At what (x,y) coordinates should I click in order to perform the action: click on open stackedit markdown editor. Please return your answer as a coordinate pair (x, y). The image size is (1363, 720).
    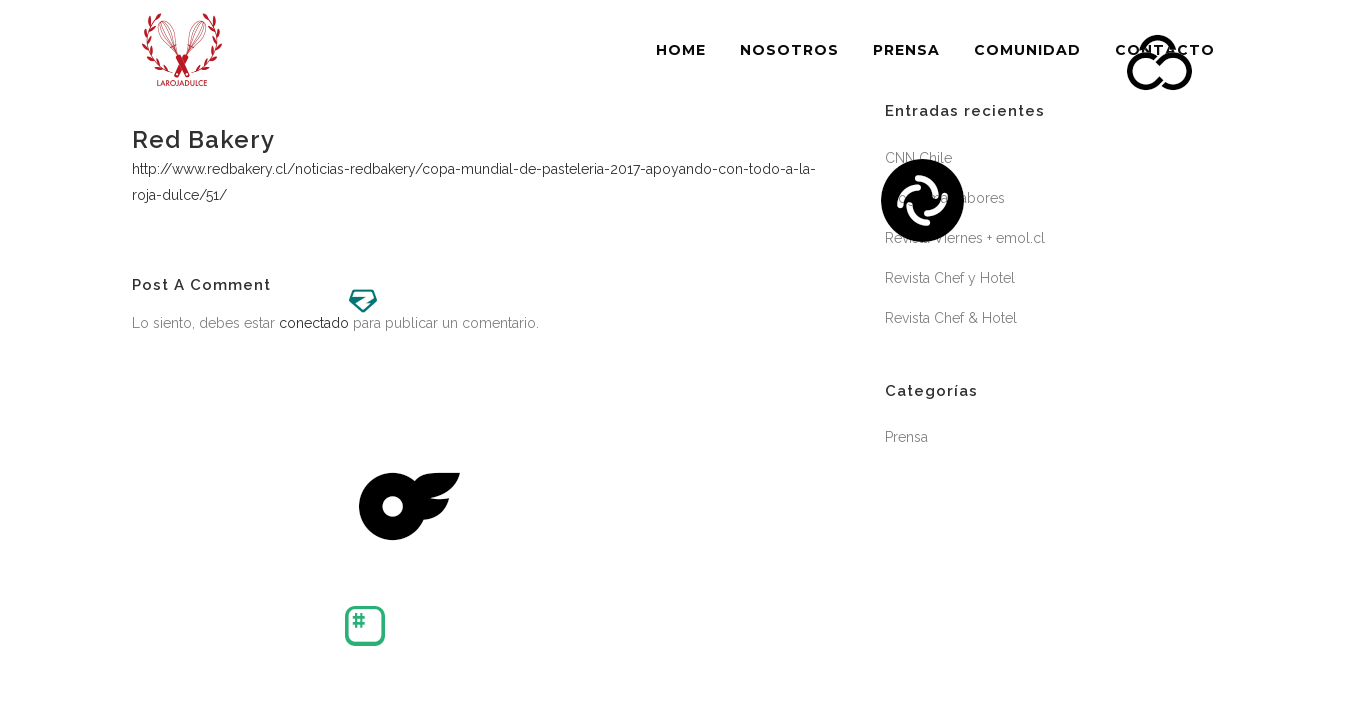
    Looking at the image, I should click on (365, 626).